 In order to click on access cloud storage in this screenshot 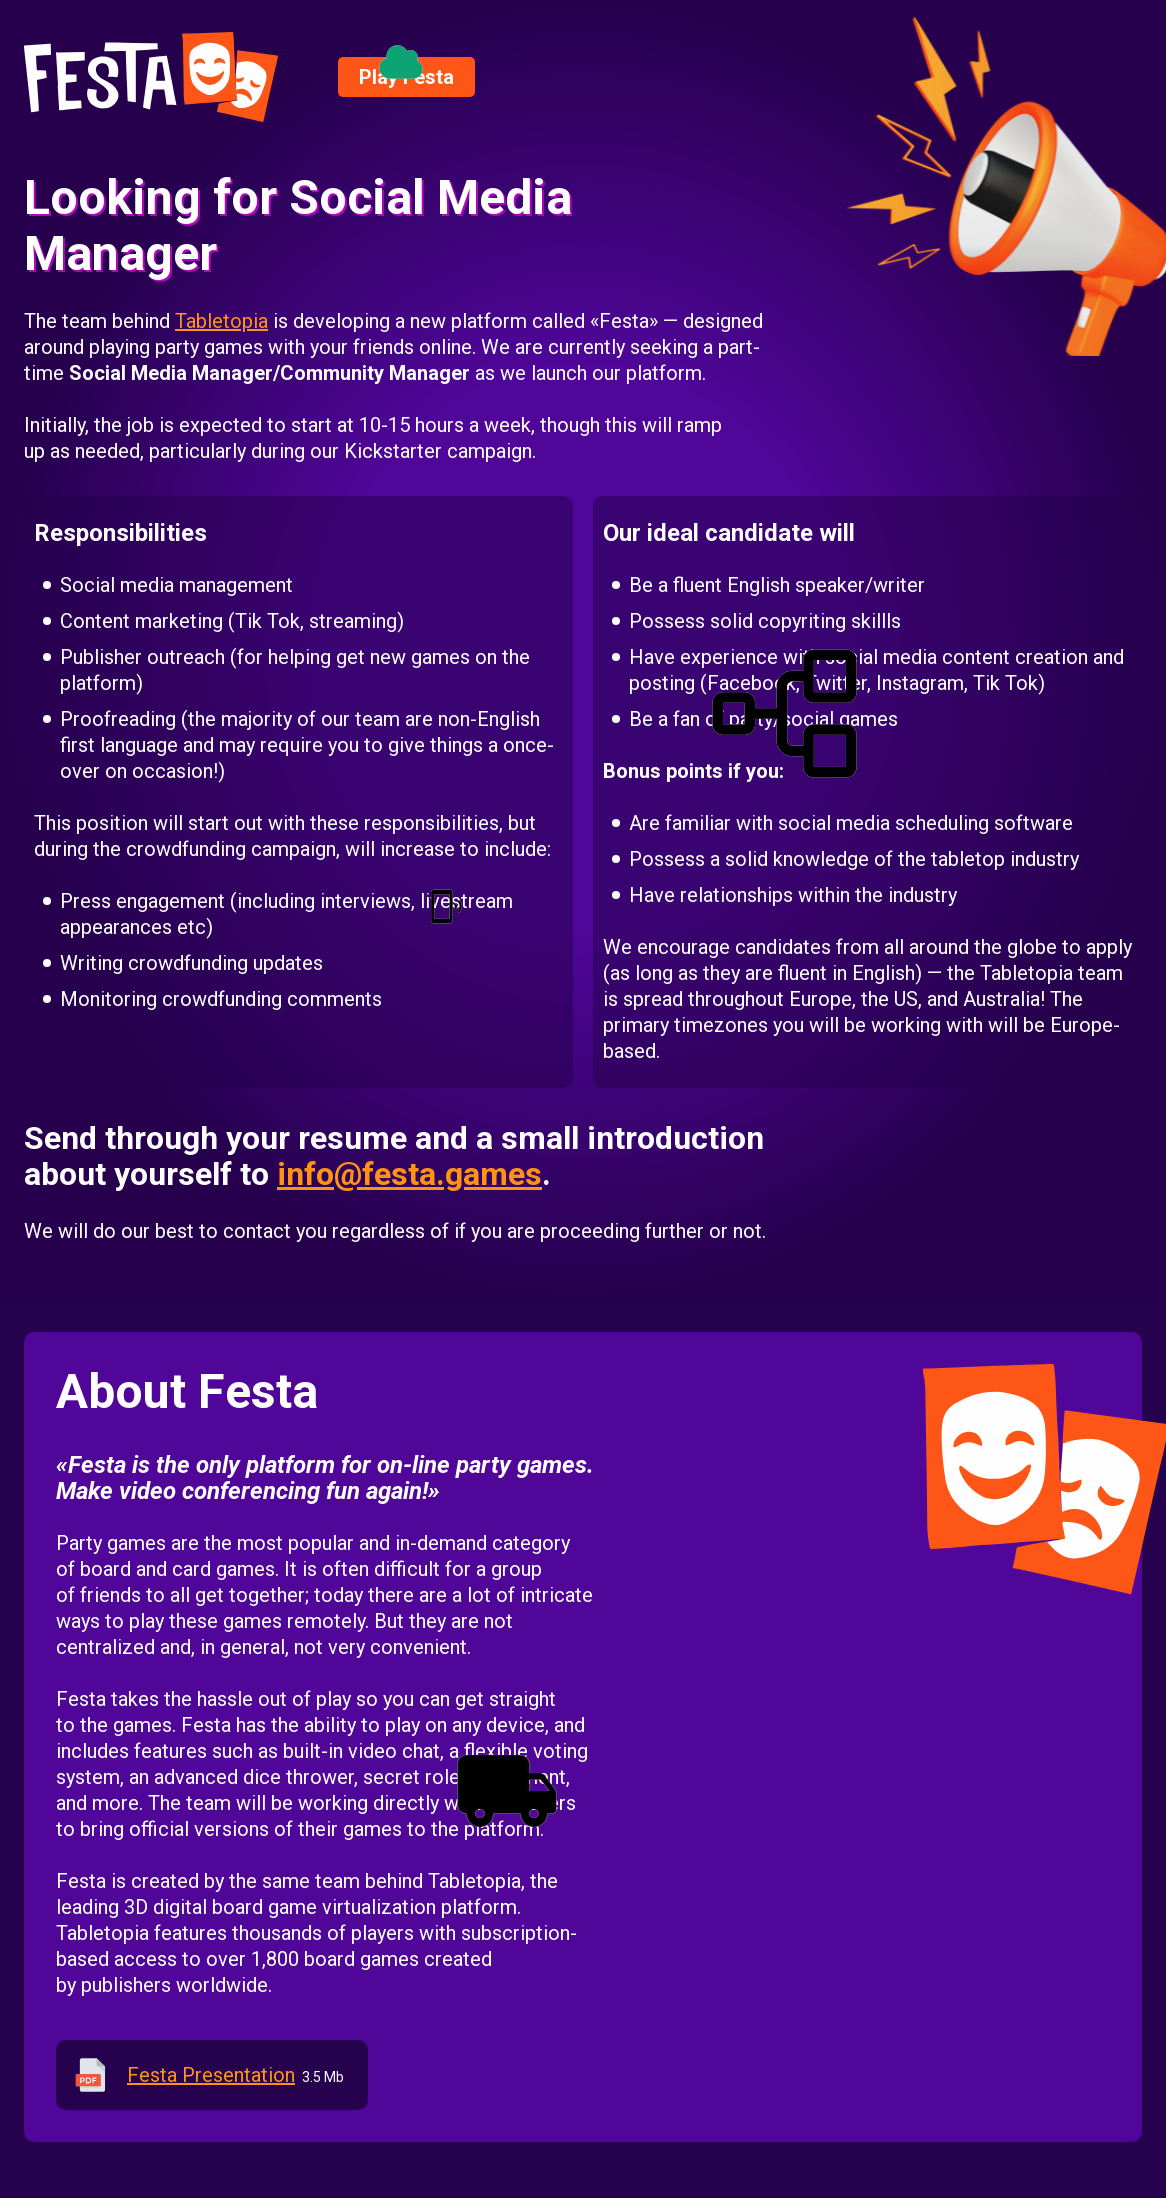, I will do `click(401, 62)`.